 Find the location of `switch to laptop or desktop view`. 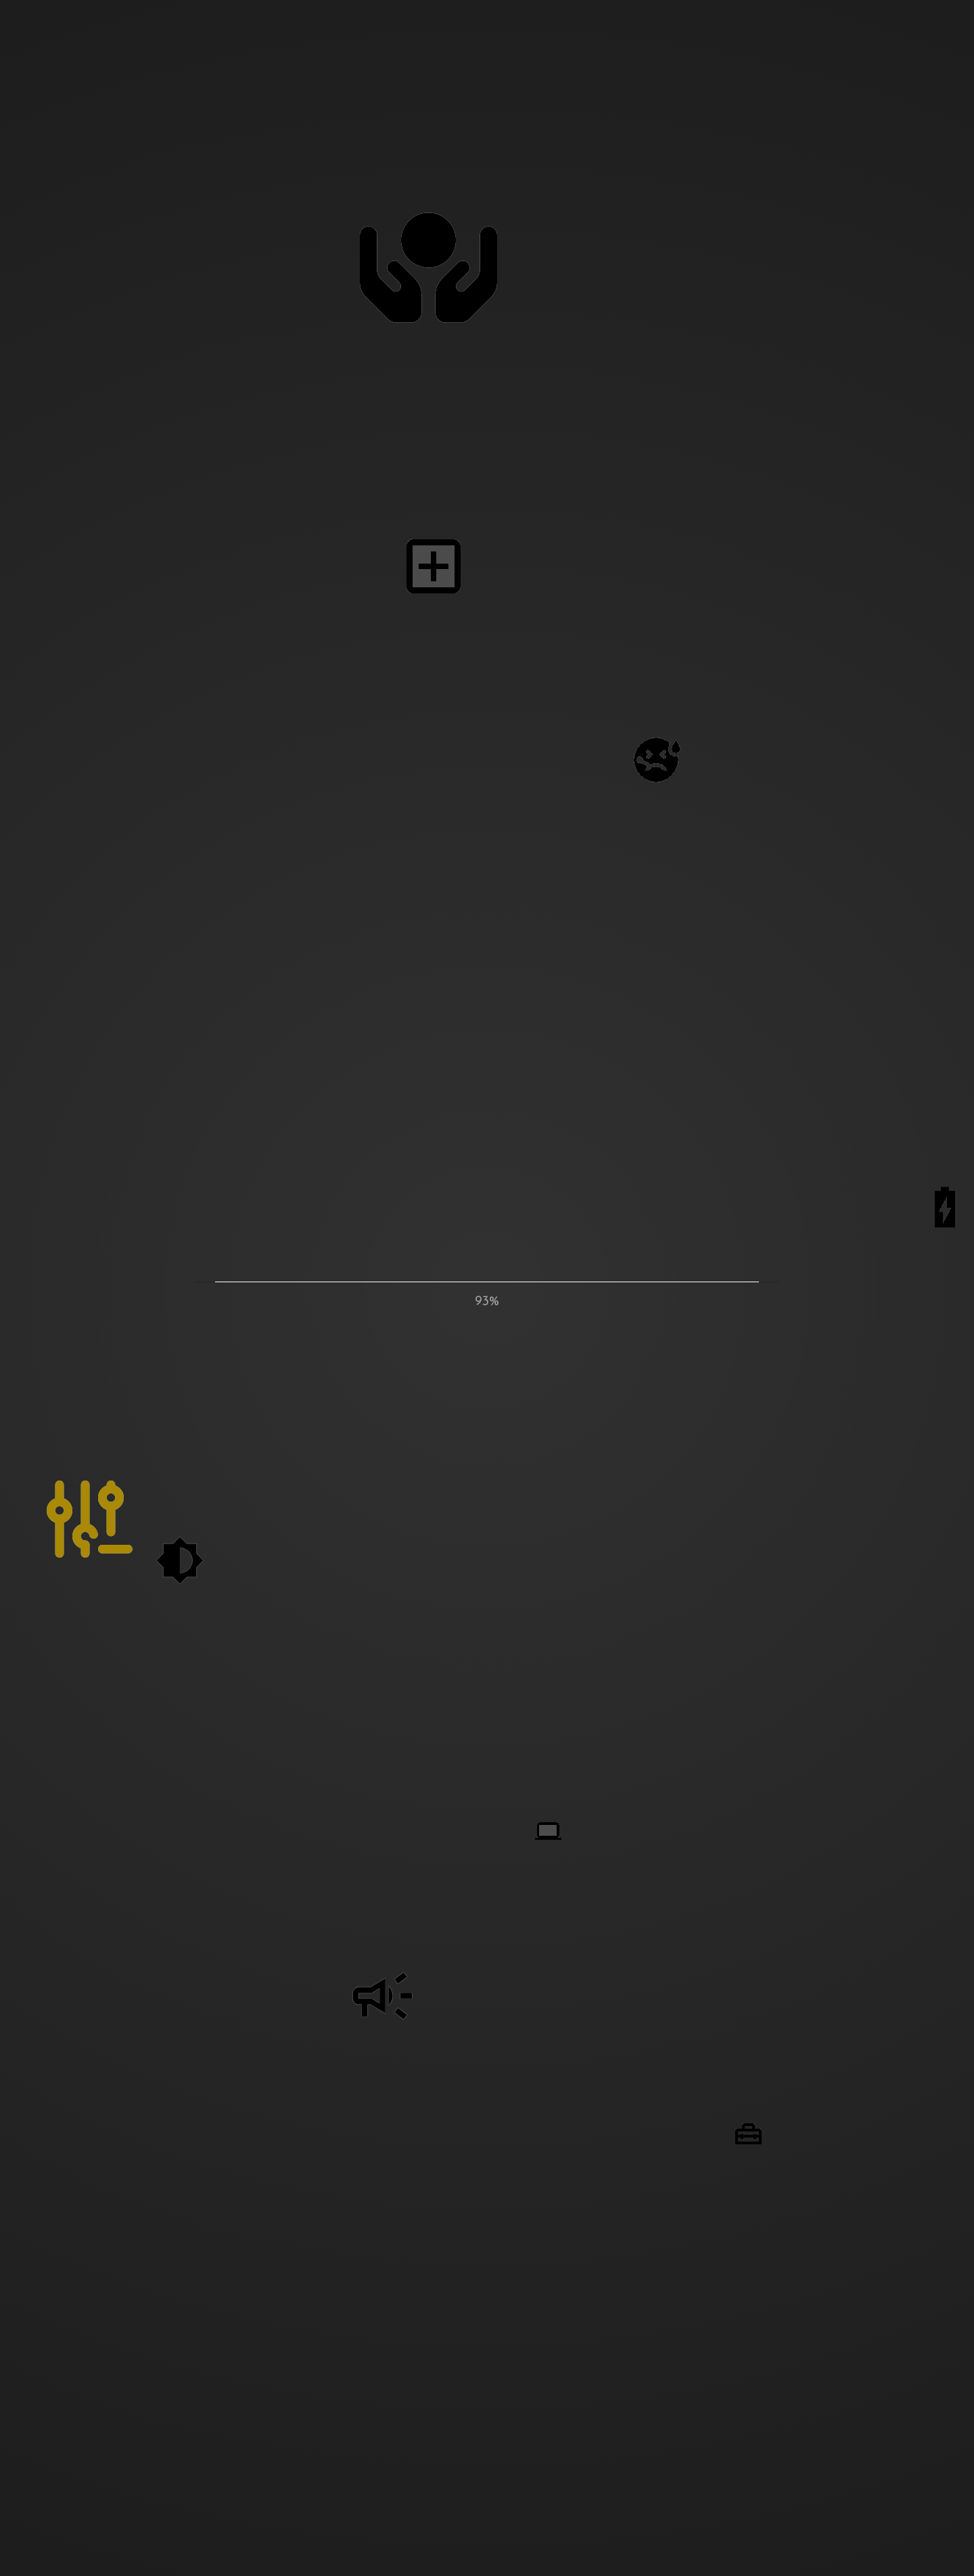

switch to laptop or desktop view is located at coordinates (548, 1831).